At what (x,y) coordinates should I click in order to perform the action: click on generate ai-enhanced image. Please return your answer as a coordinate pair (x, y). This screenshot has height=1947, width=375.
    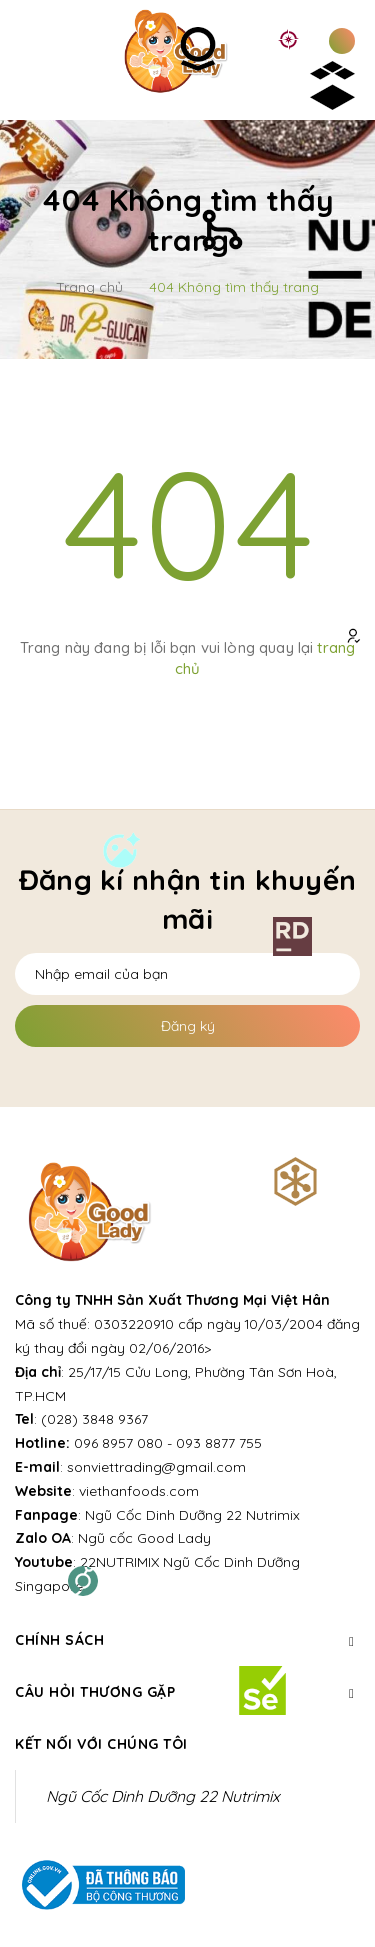
    Looking at the image, I should click on (120, 851).